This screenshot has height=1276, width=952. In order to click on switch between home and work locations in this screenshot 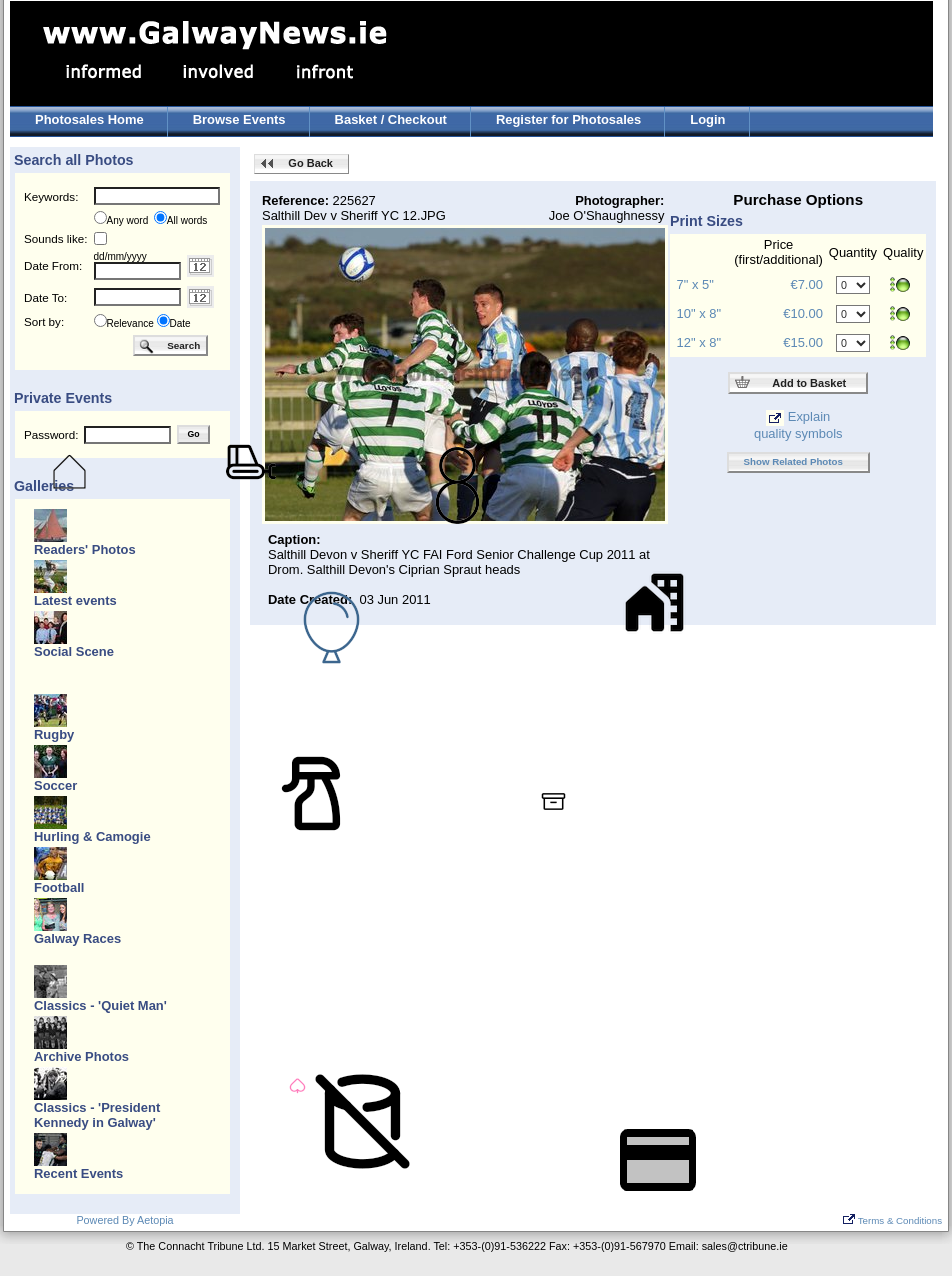, I will do `click(654, 602)`.